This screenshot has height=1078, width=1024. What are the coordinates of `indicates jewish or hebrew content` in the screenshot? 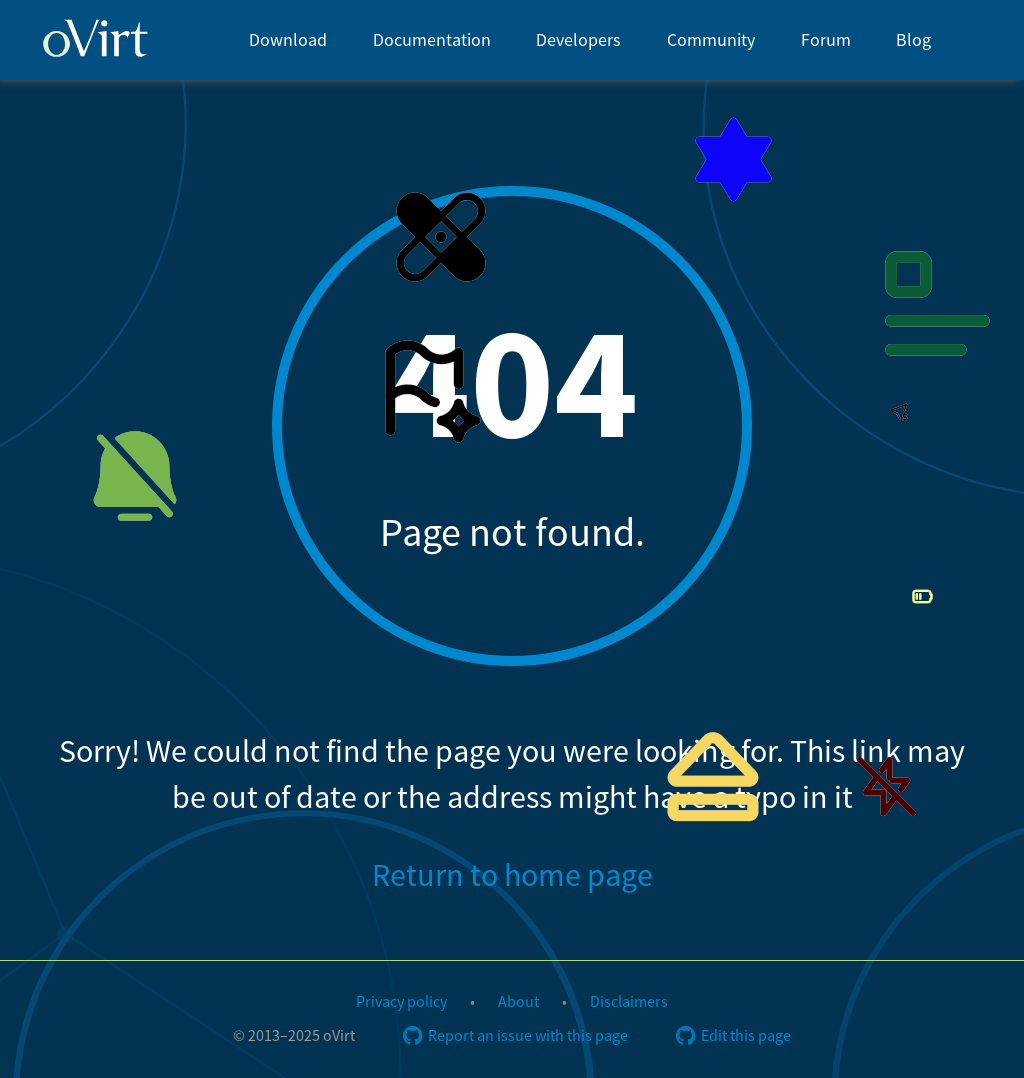 It's located at (733, 159).